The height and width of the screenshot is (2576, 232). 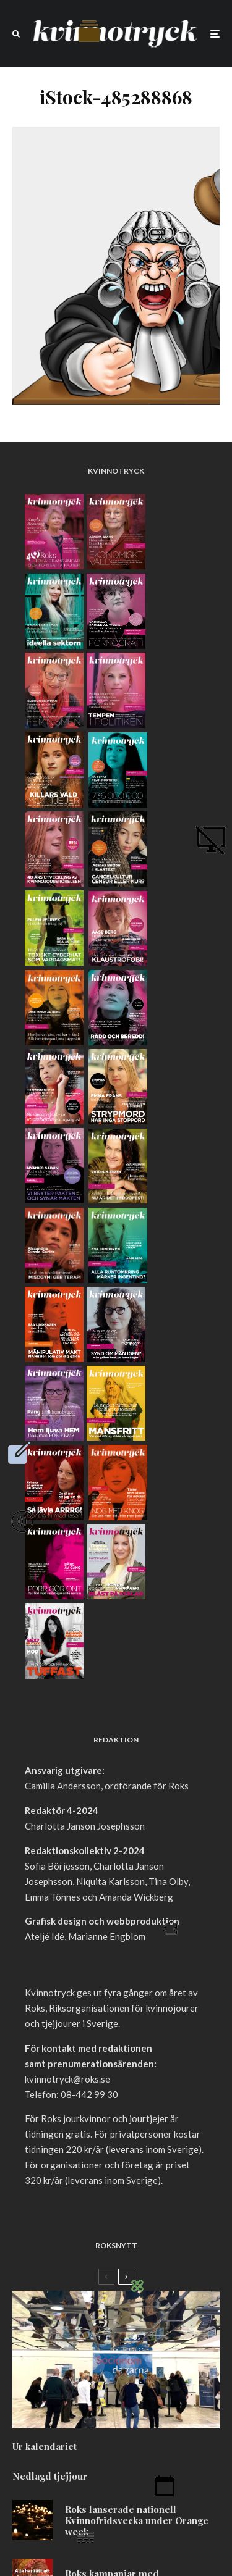 I want to click on access plugins or extensions, so click(x=171, y=1928).